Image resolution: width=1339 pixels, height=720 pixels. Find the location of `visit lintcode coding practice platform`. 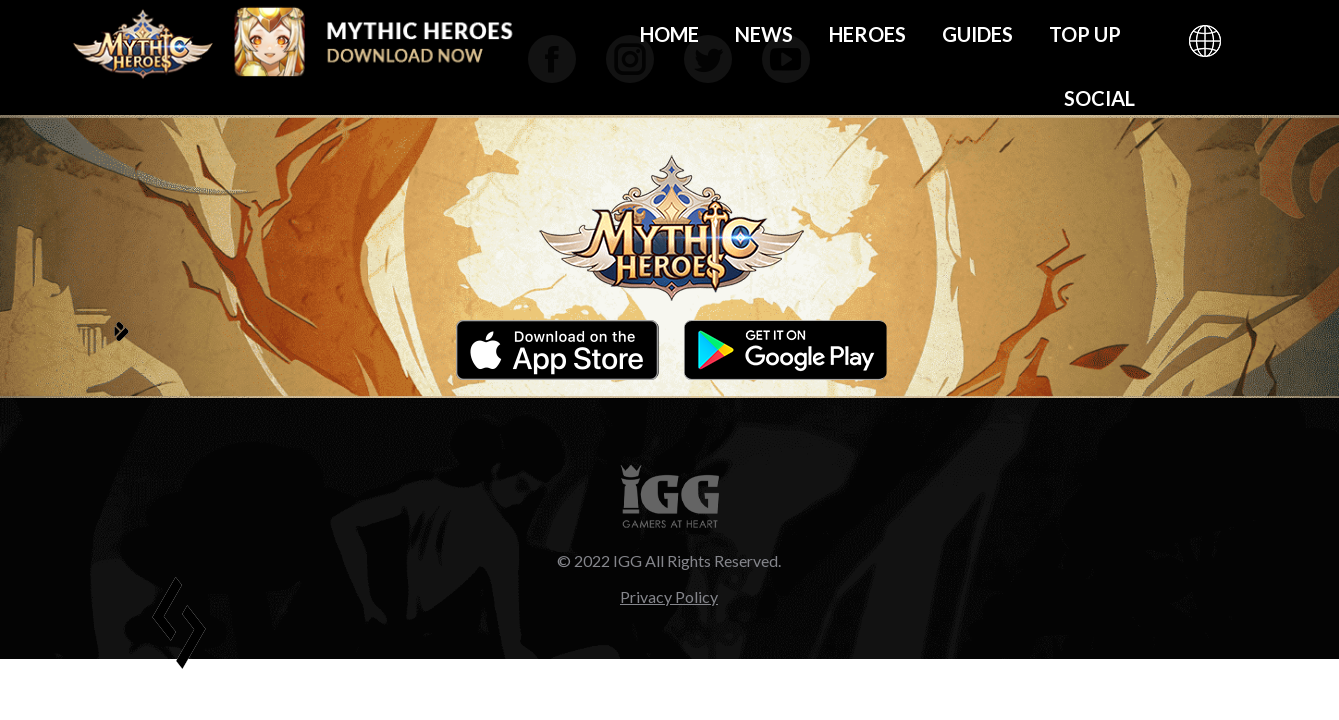

visit lintcode coding practice platform is located at coordinates (179, 623).